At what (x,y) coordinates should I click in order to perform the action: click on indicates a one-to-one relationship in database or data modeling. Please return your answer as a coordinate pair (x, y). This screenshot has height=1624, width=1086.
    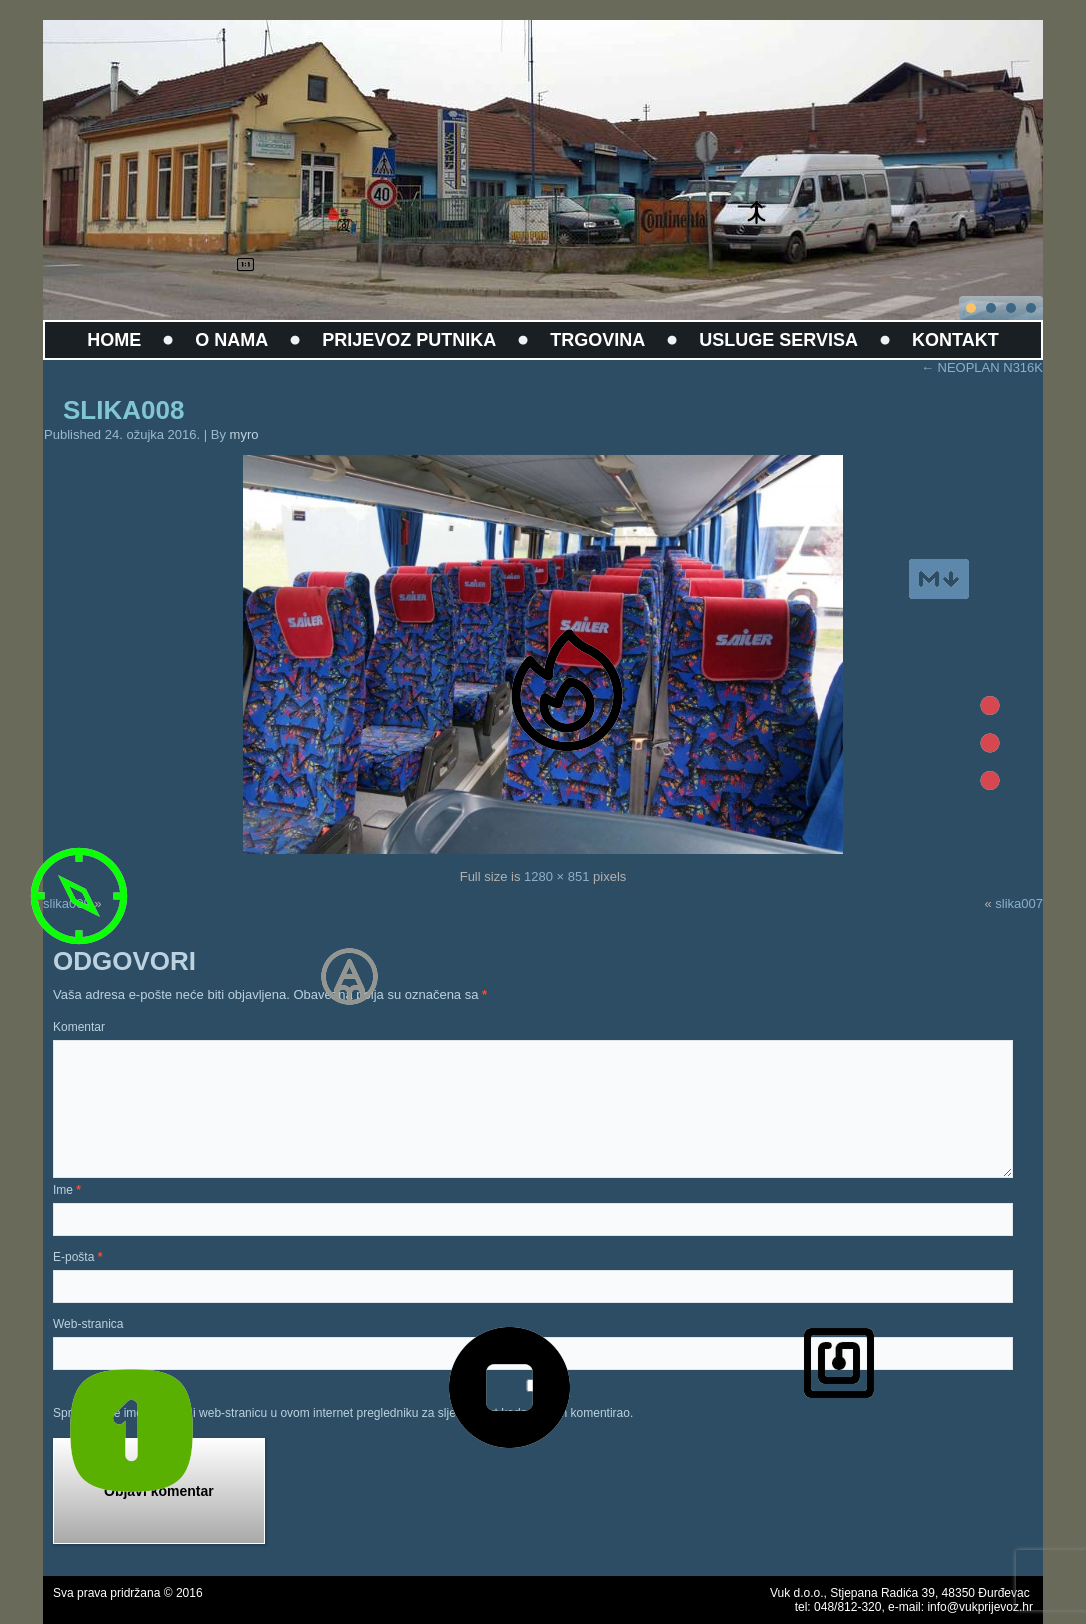
    Looking at the image, I should click on (245, 264).